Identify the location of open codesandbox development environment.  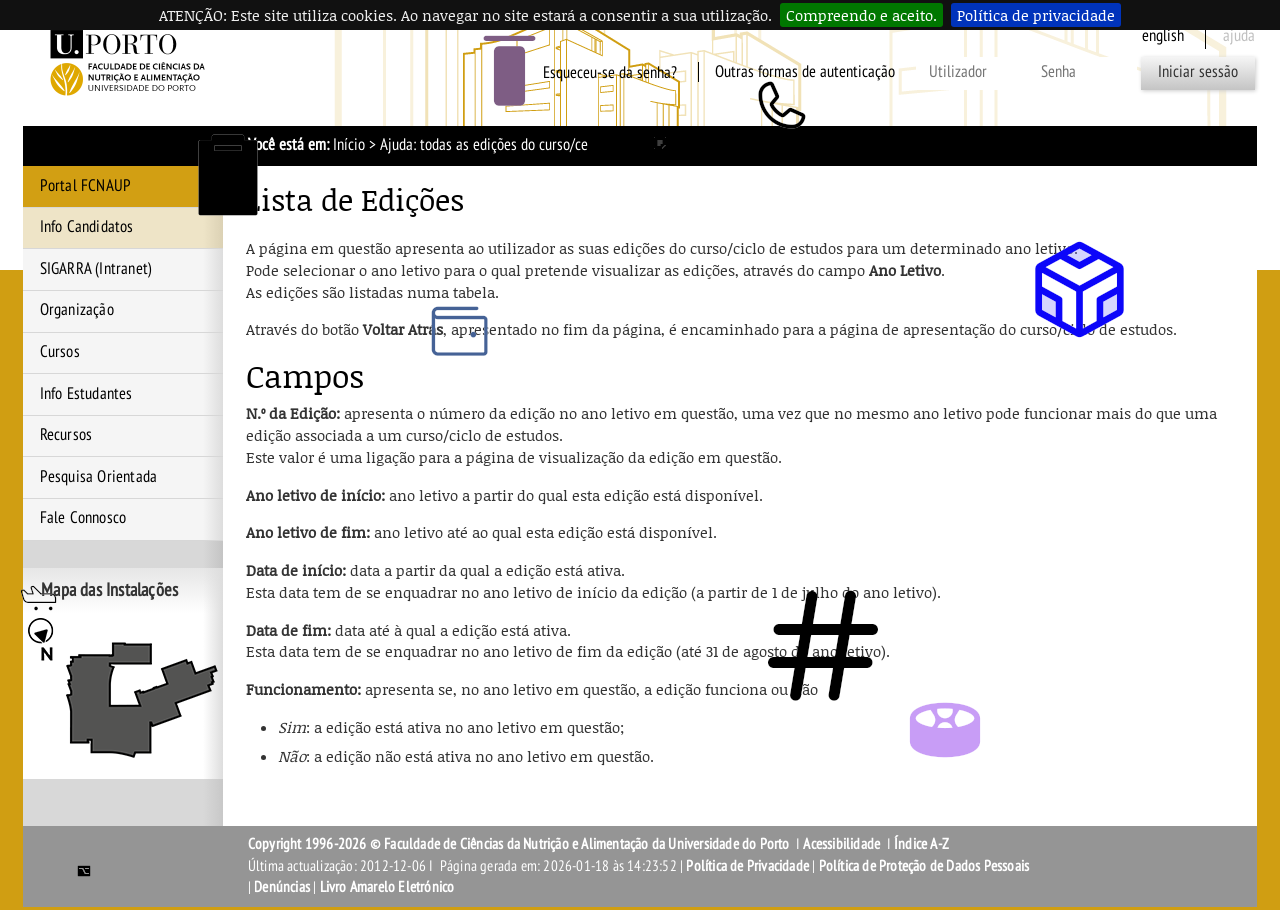
(1079, 289).